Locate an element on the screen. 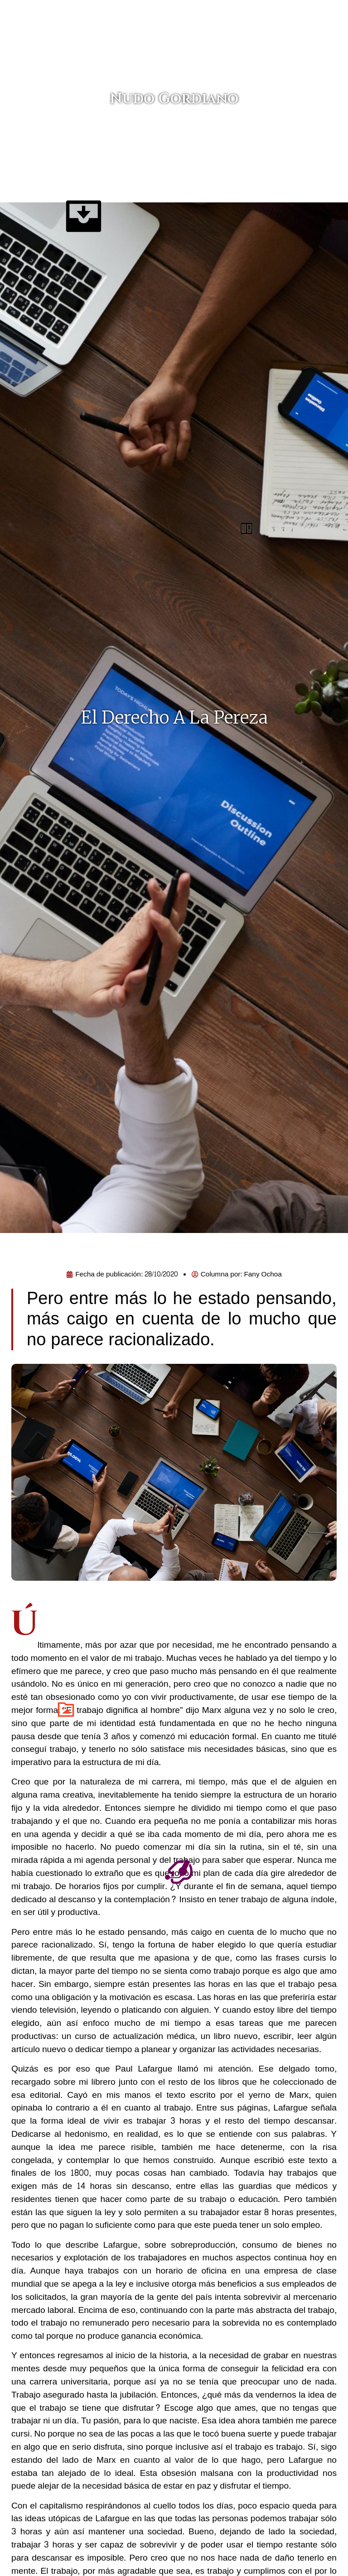 The width and height of the screenshot is (348, 2576). open photo or image folder is located at coordinates (66, 1709).